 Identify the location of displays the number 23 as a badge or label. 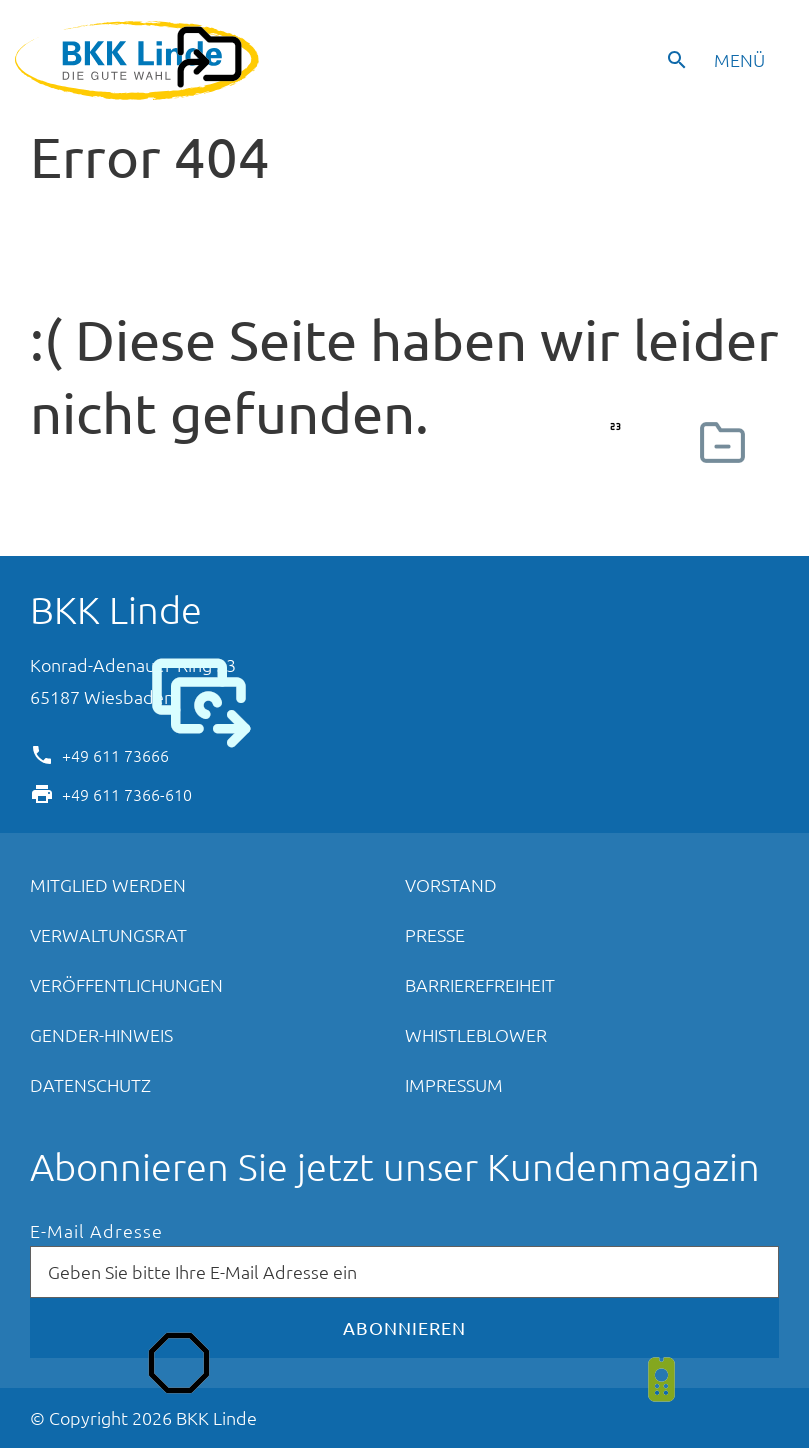
(615, 426).